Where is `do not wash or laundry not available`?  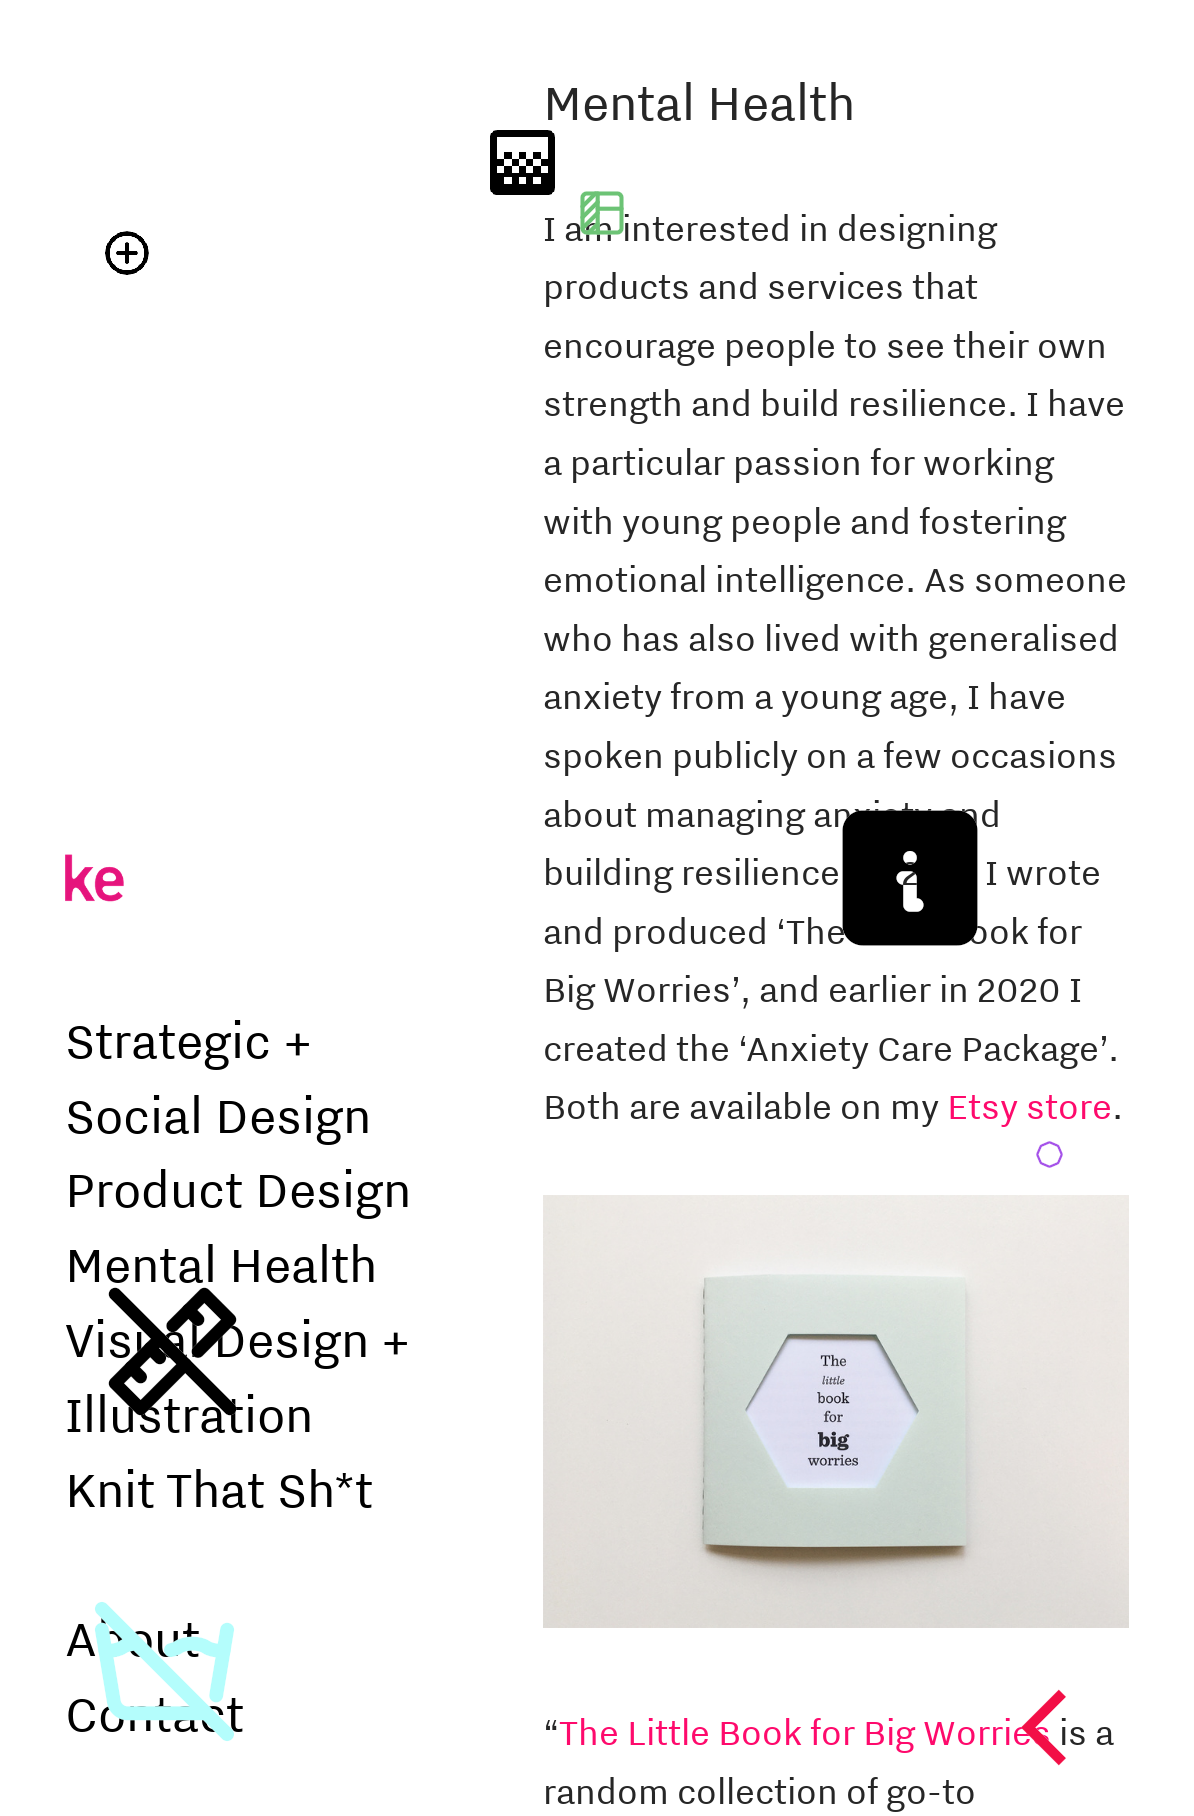 do not wash or laundry not available is located at coordinates (164, 1671).